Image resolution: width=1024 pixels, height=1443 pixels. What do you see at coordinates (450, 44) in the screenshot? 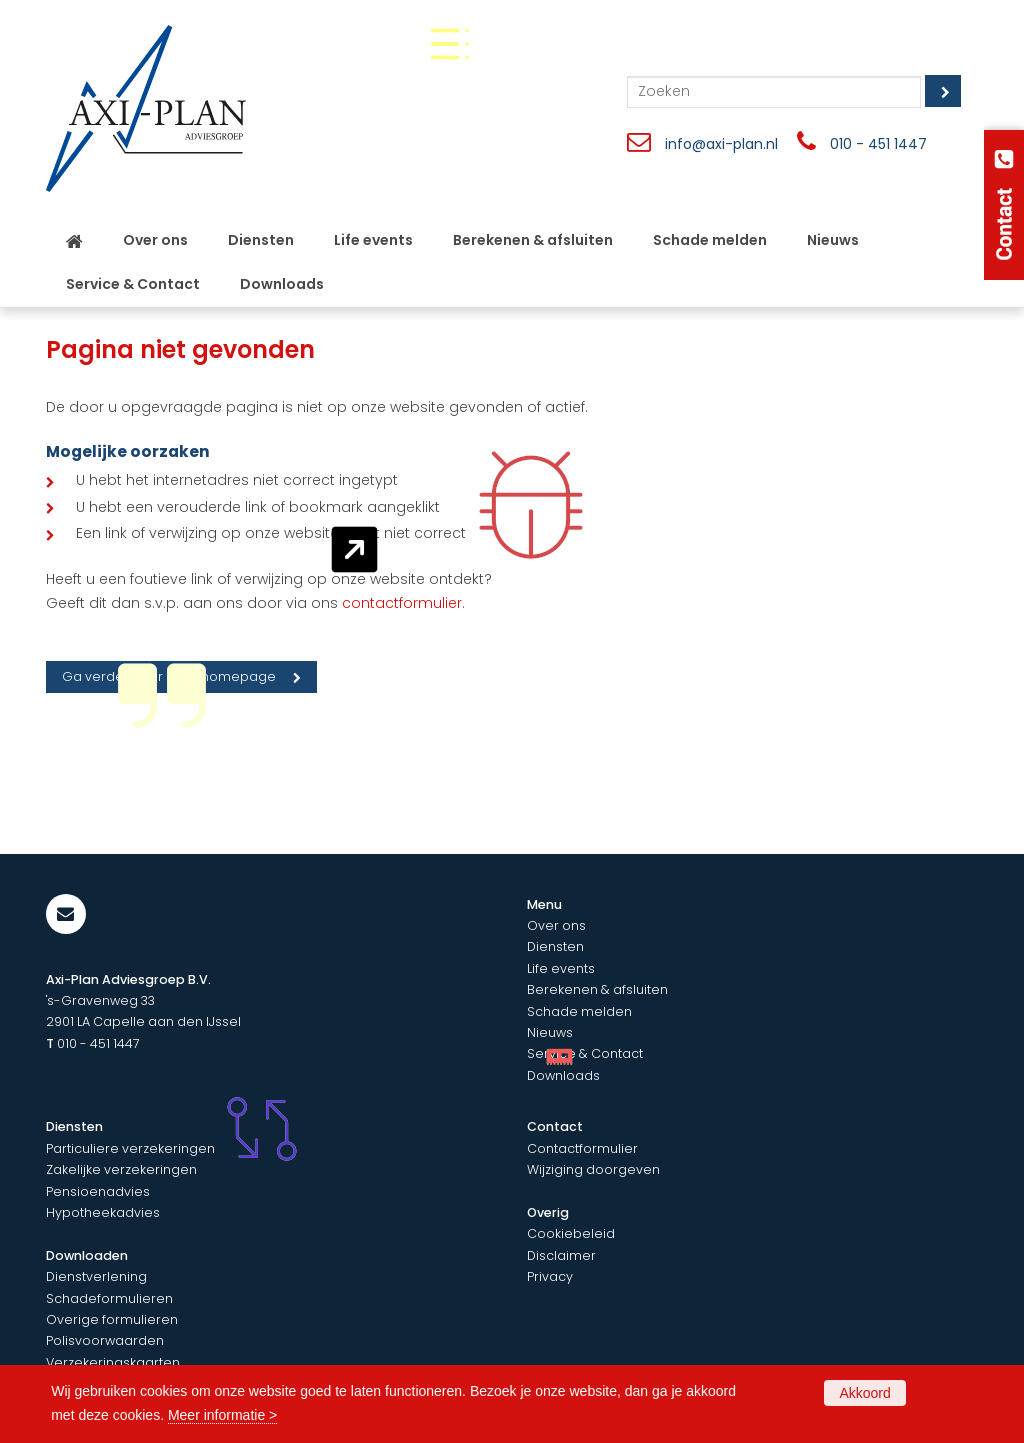
I see `view table of contents` at bounding box center [450, 44].